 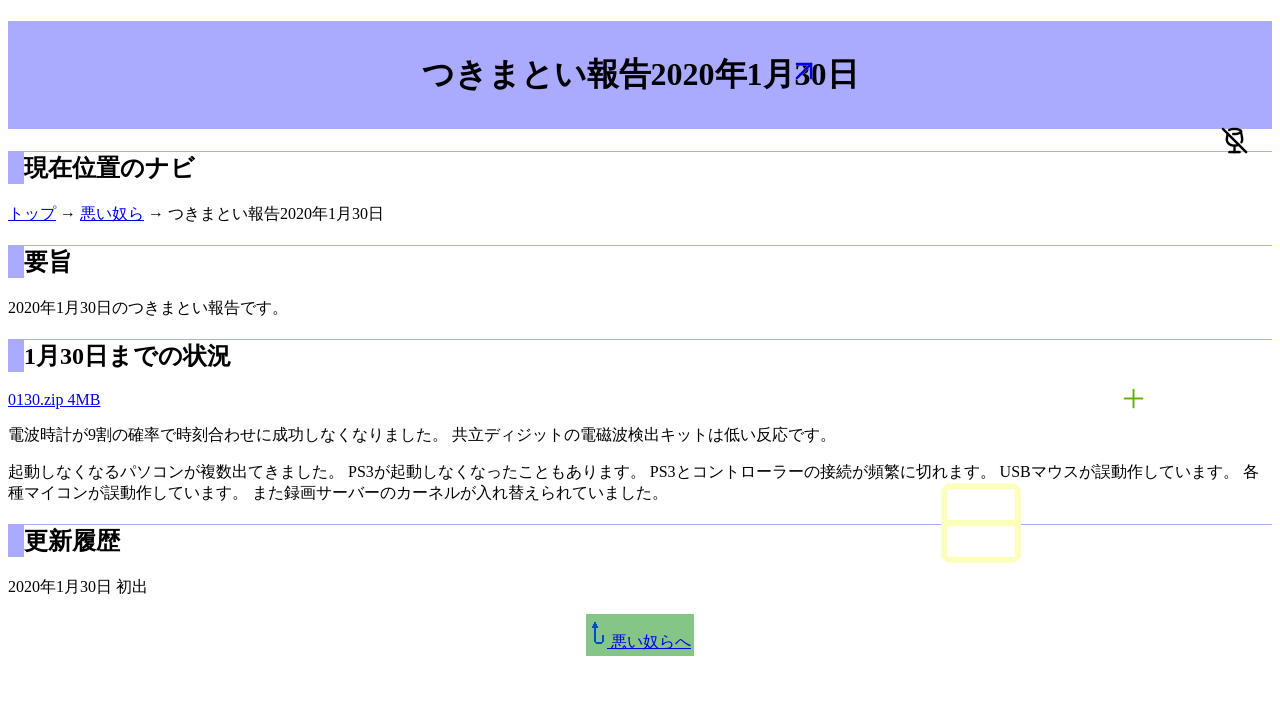 I want to click on open link in new tab or window, so click(x=804, y=71).